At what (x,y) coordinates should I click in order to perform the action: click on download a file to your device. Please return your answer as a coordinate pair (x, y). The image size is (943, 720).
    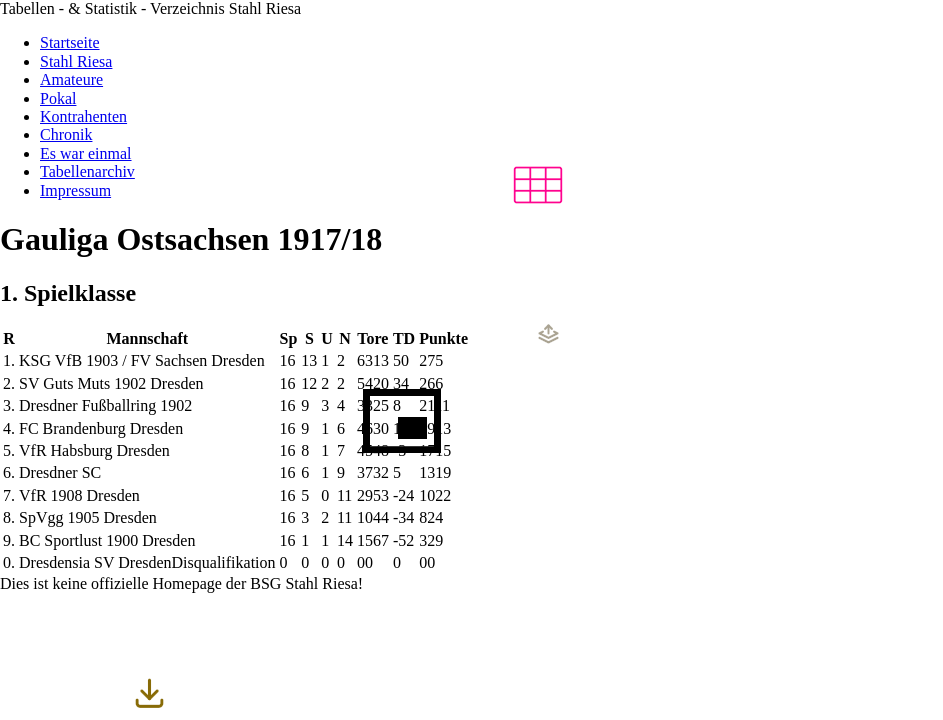
    Looking at the image, I should click on (149, 692).